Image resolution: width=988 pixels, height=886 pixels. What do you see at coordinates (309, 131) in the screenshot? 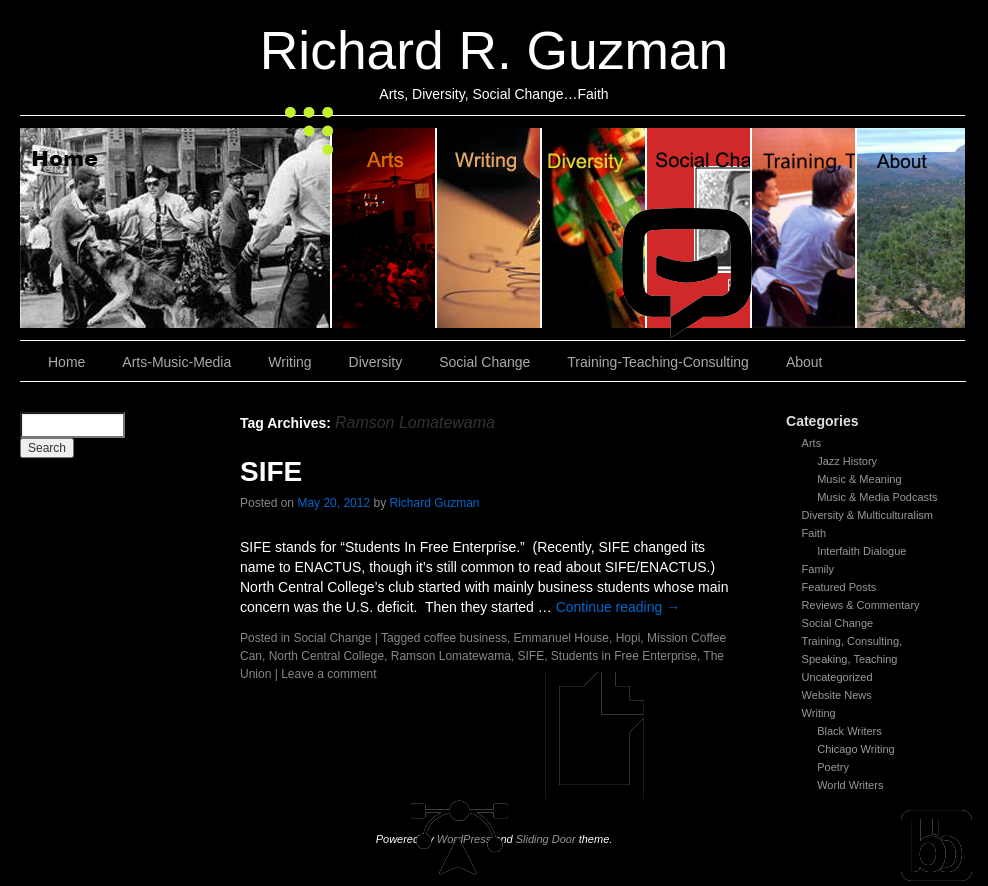
I see `coderwall logo` at bounding box center [309, 131].